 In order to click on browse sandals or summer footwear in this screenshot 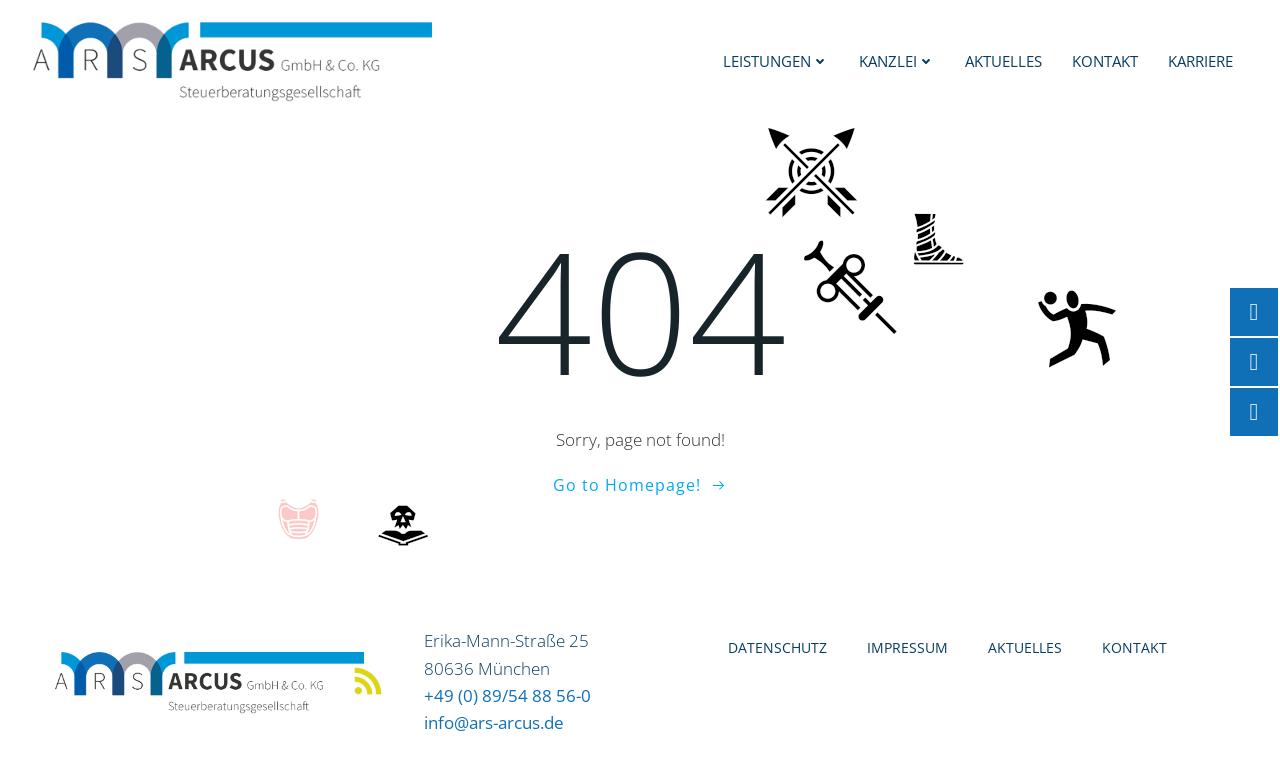, I will do `click(938, 239)`.